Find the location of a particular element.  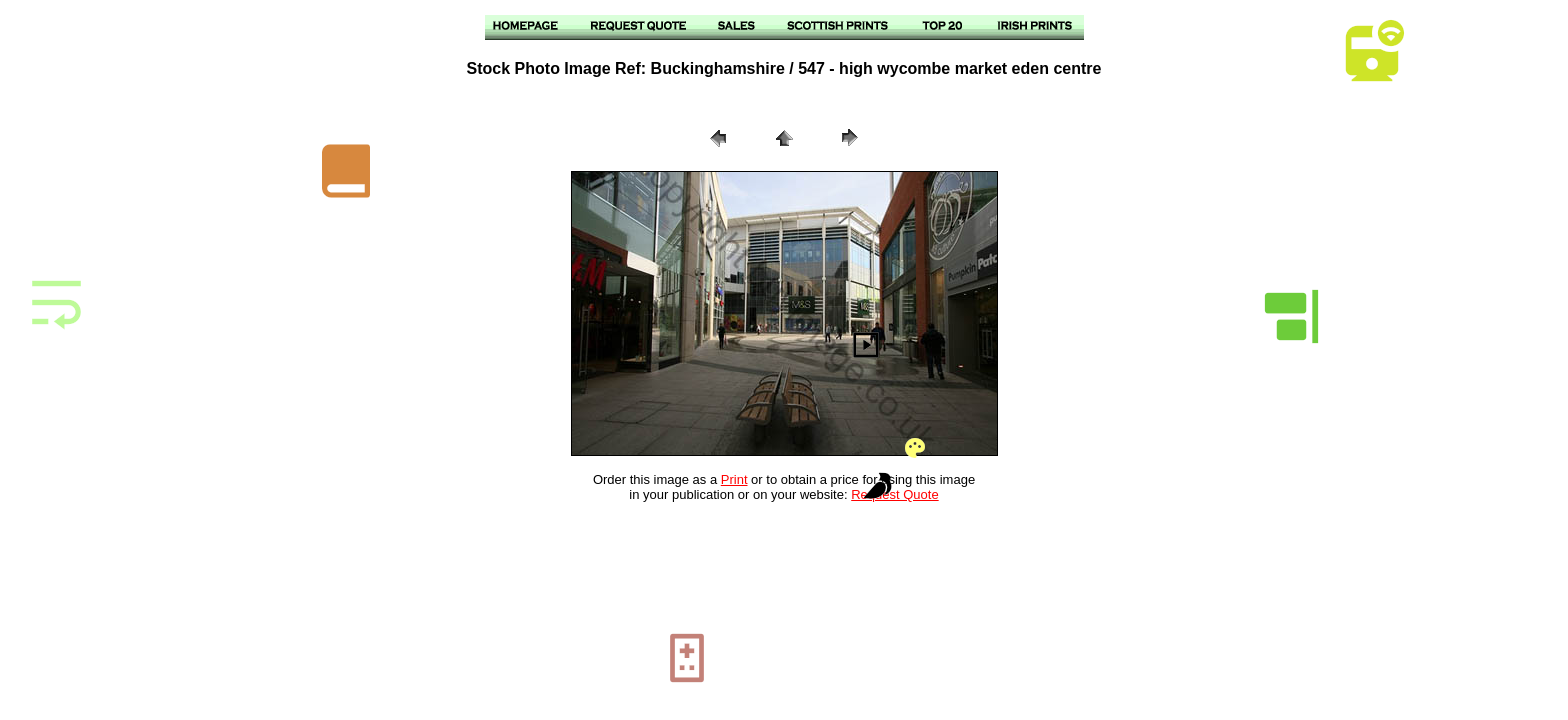

align selected items to the right edge is located at coordinates (1291, 316).